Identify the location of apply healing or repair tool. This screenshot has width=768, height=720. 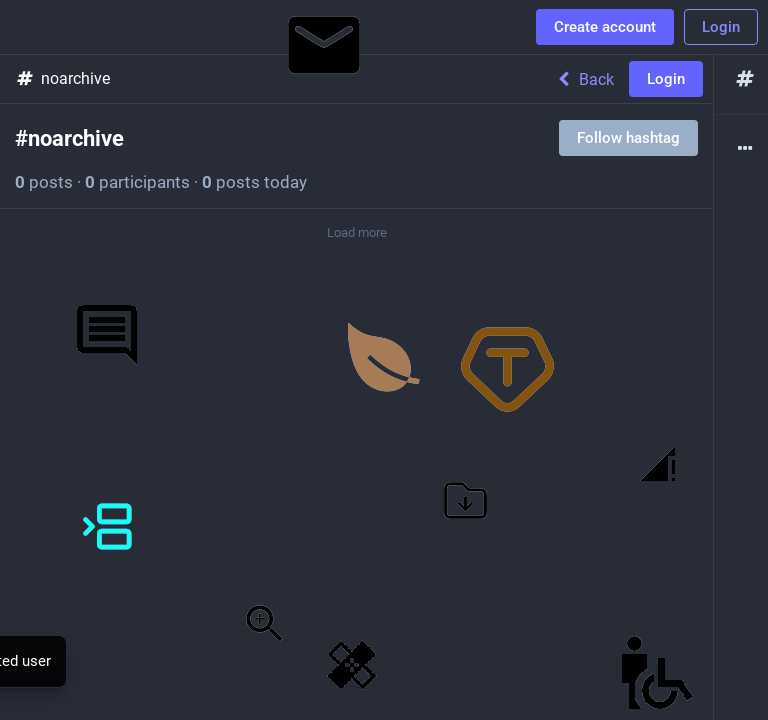
(352, 665).